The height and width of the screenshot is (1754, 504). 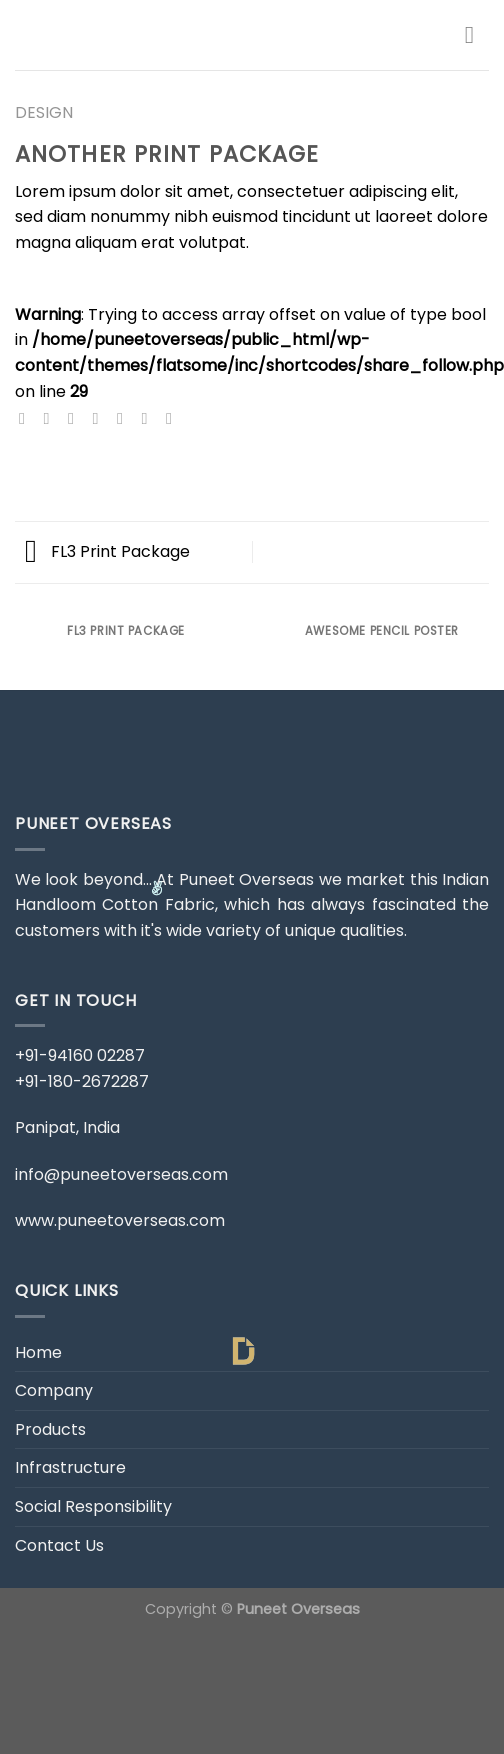 What do you see at coordinates (157, 888) in the screenshot?
I see `visit angellist profile or website` at bounding box center [157, 888].